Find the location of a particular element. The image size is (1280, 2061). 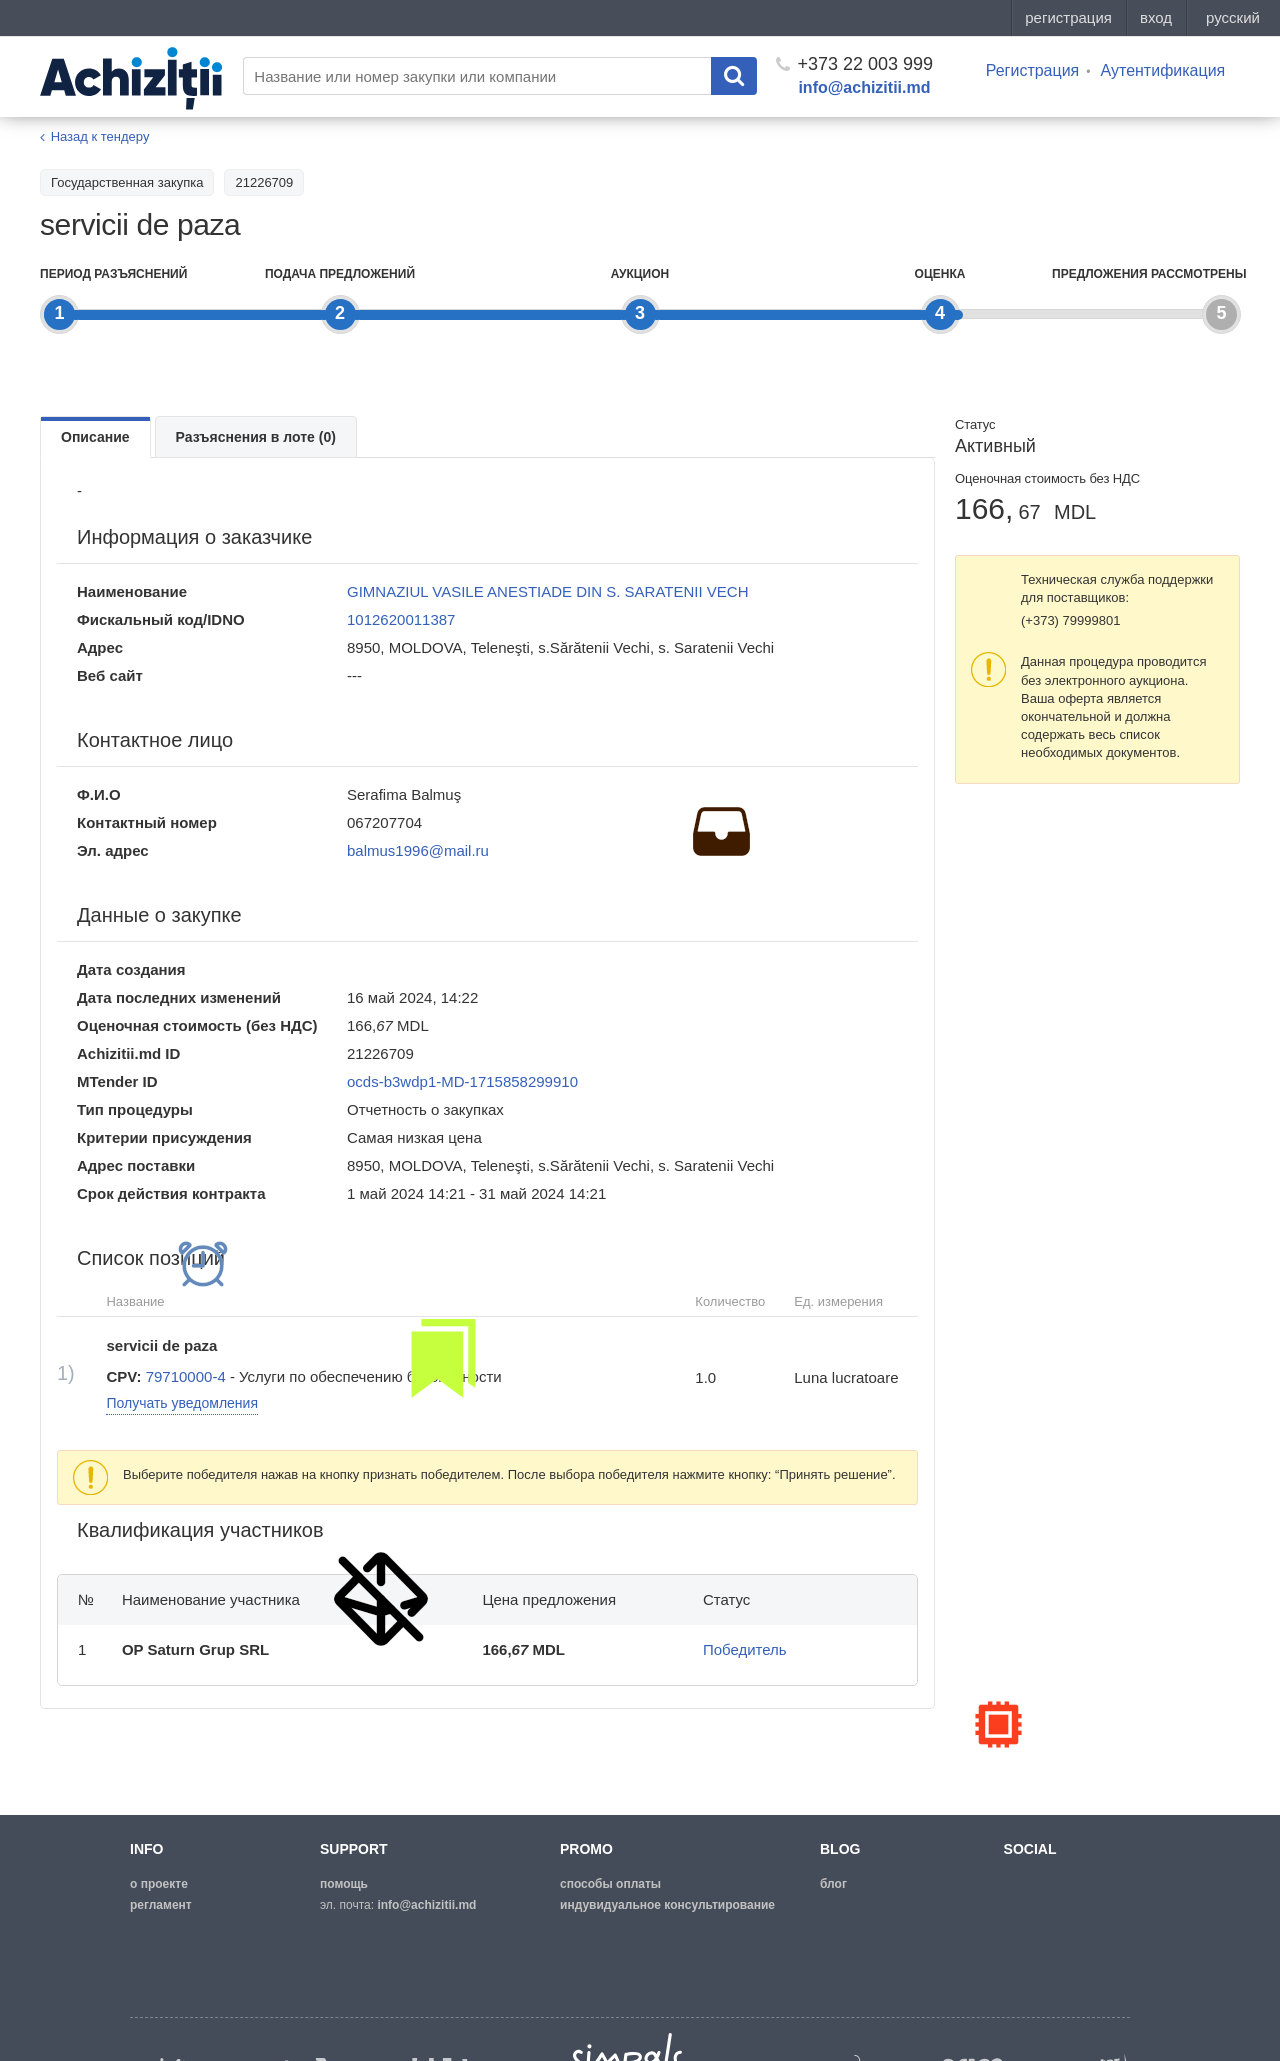

access your inbox or file tray is located at coordinates (721, 831).